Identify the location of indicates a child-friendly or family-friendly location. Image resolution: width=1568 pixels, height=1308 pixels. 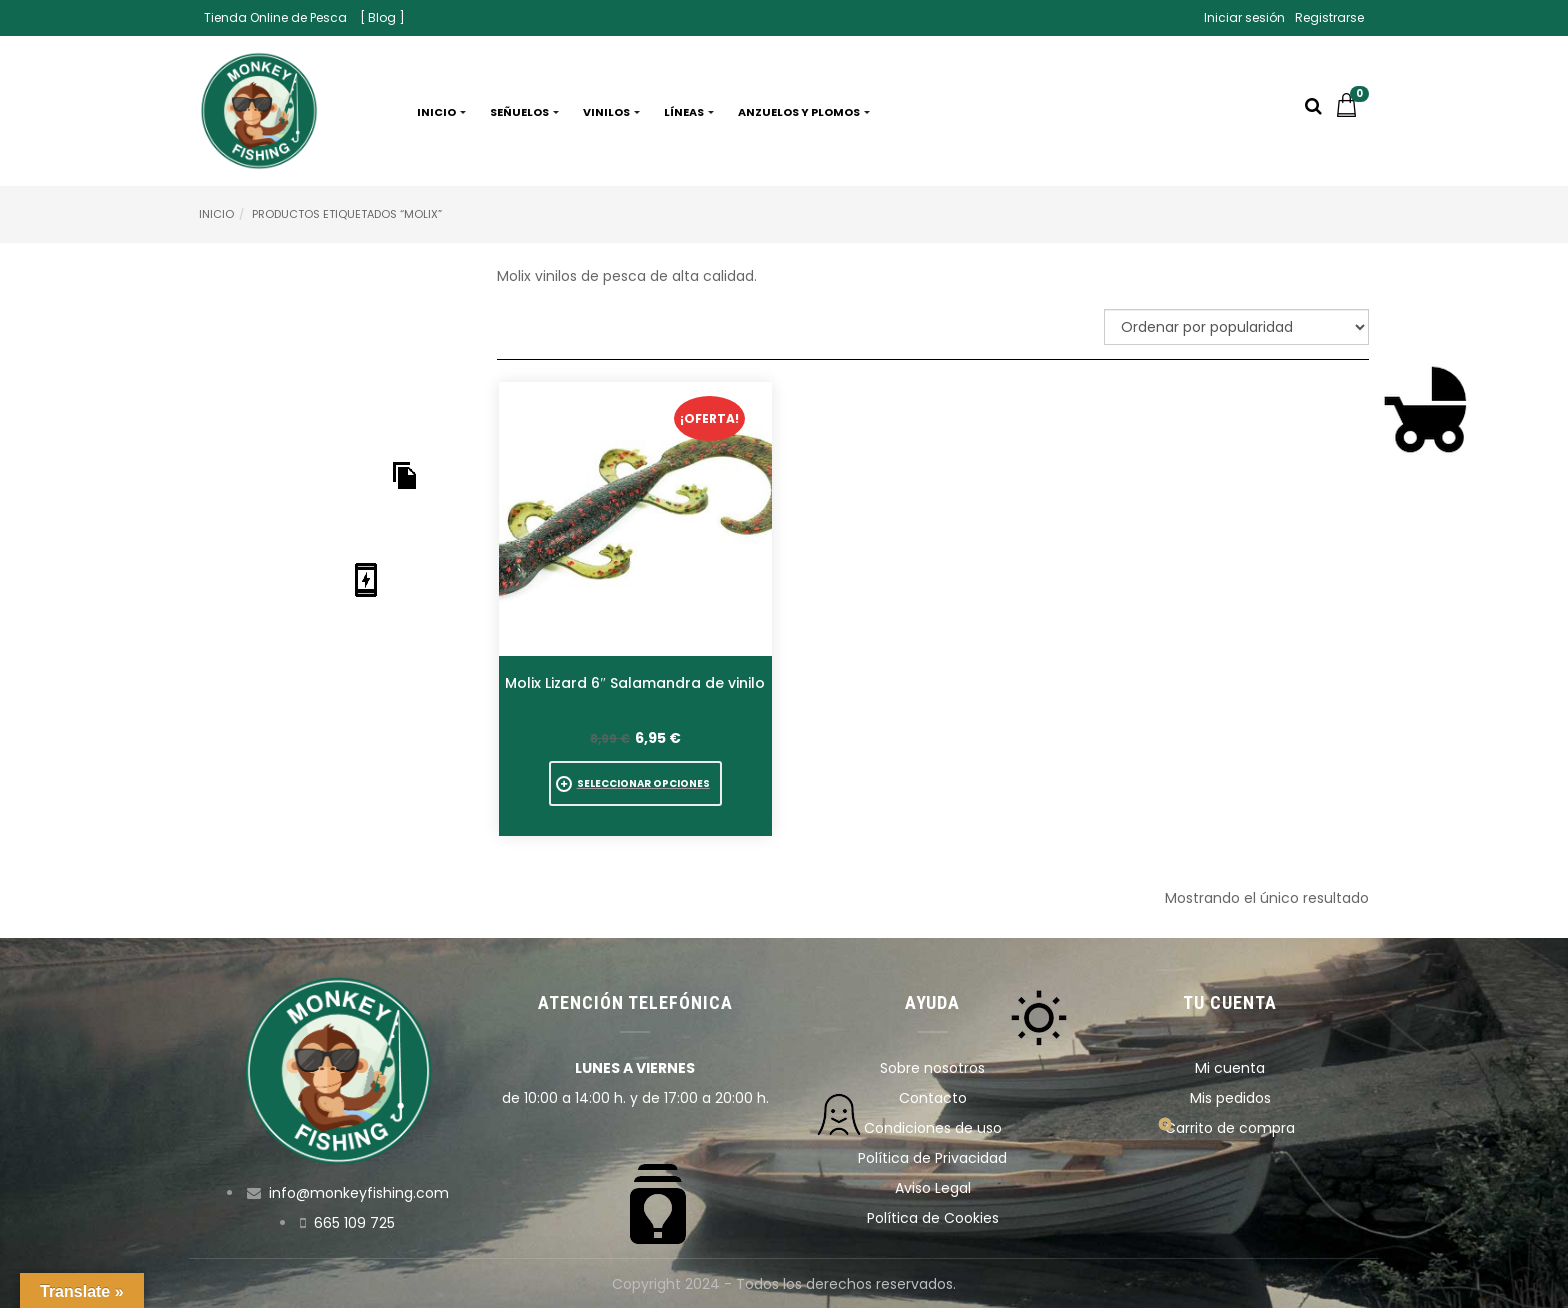
(1427, 409).